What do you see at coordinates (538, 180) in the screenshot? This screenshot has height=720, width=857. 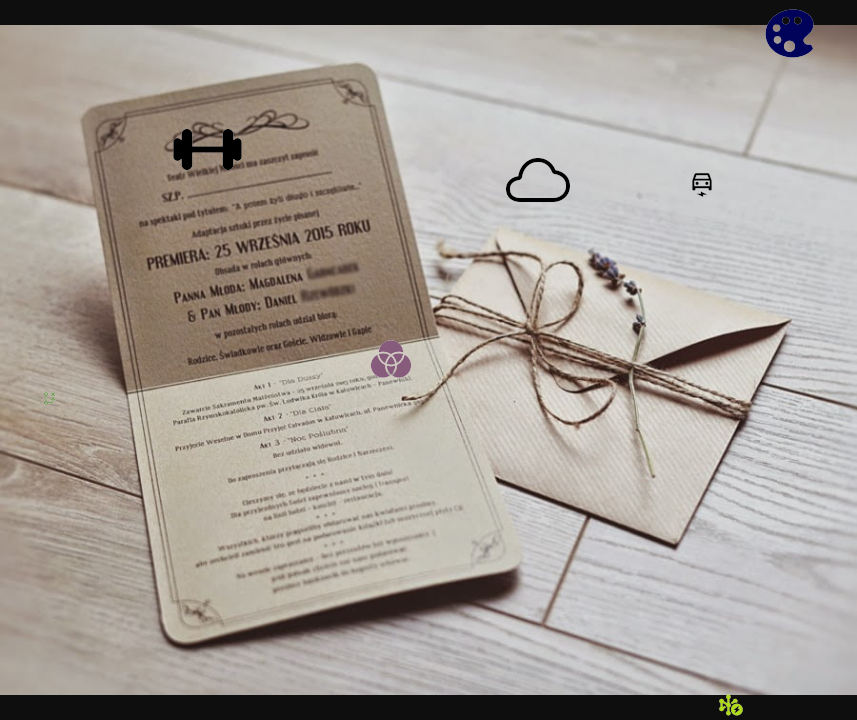 I see `indicates cloudy weather conditions` at bounding box center [538, 180].